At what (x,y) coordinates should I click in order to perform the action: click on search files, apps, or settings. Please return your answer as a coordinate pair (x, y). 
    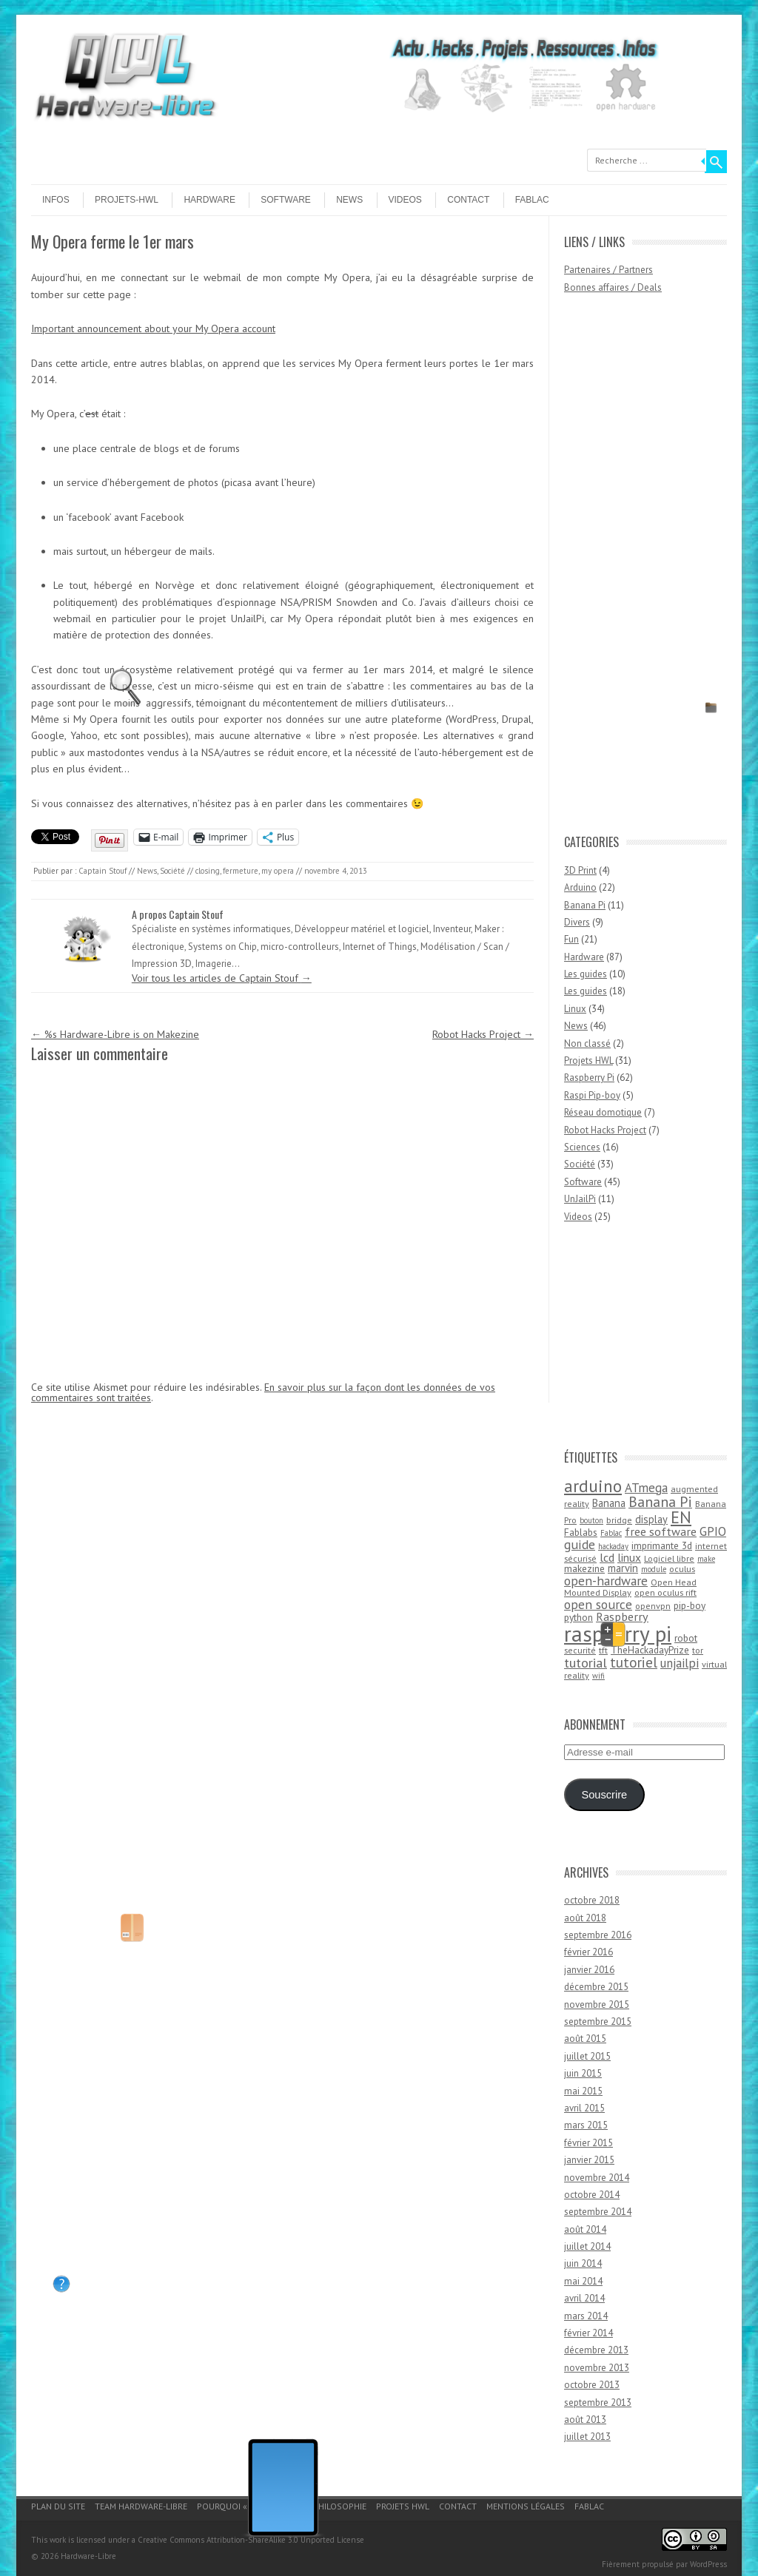
    Looking at the image, I should click on (125, 687).